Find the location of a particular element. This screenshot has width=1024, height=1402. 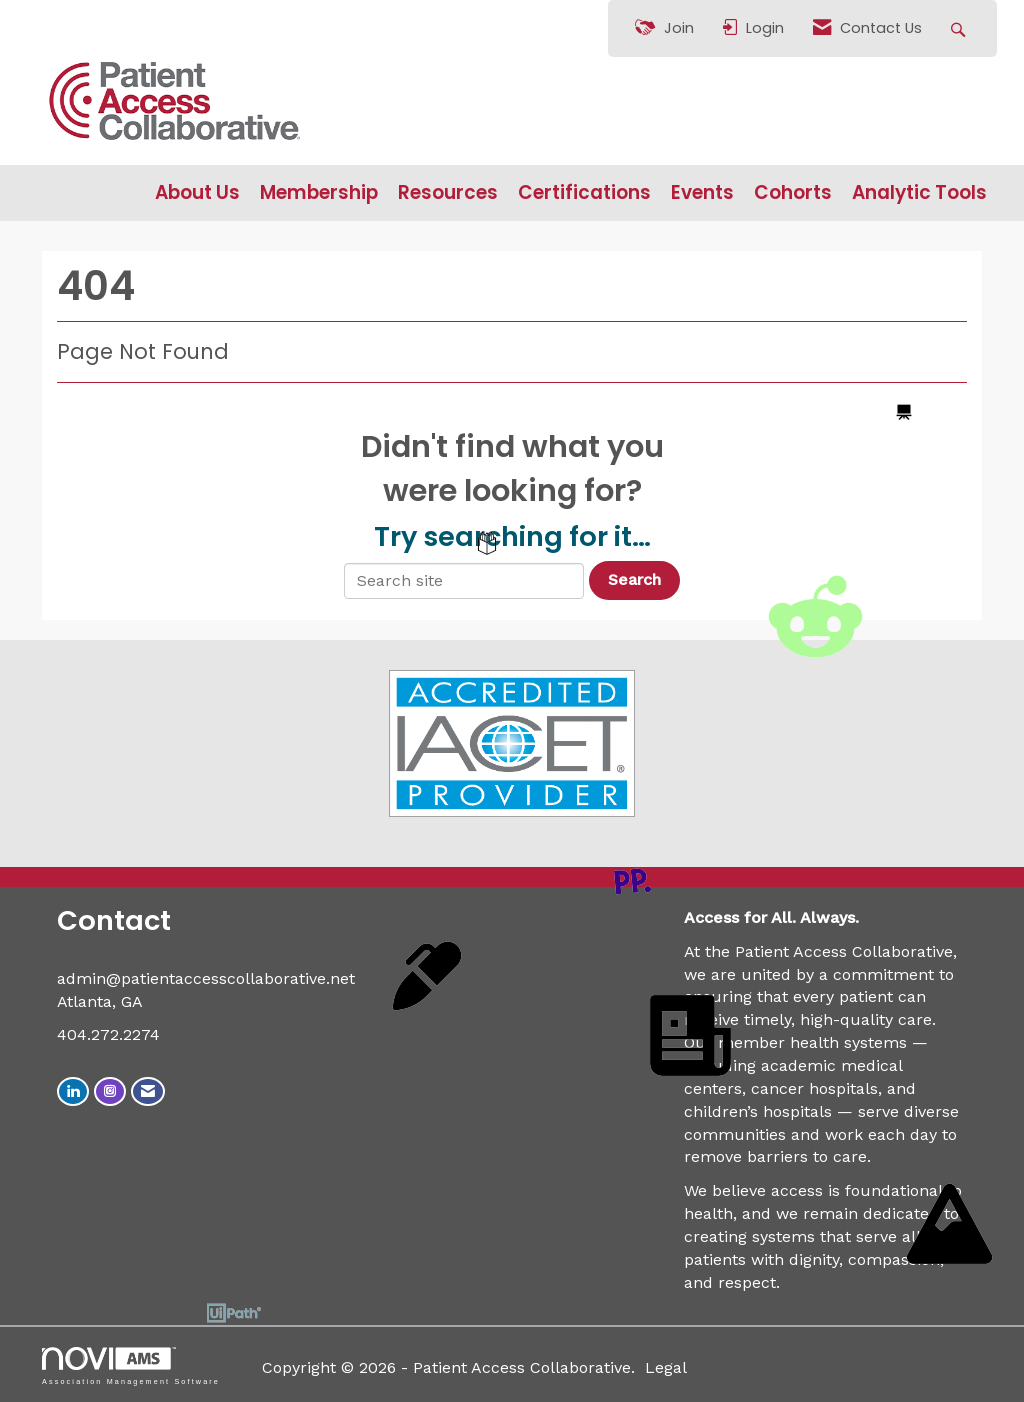

paddy power logo - link to betting and gaming services is located at coordinates (632, 881).